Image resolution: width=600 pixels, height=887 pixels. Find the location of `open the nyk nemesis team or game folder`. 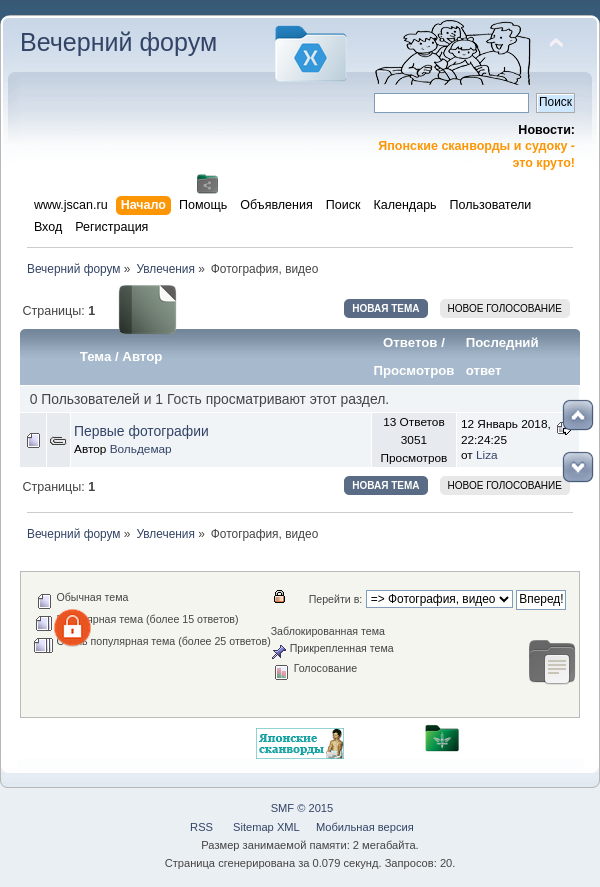

open the nyk nemesis team or game folder is located at coordinates (442, 739).